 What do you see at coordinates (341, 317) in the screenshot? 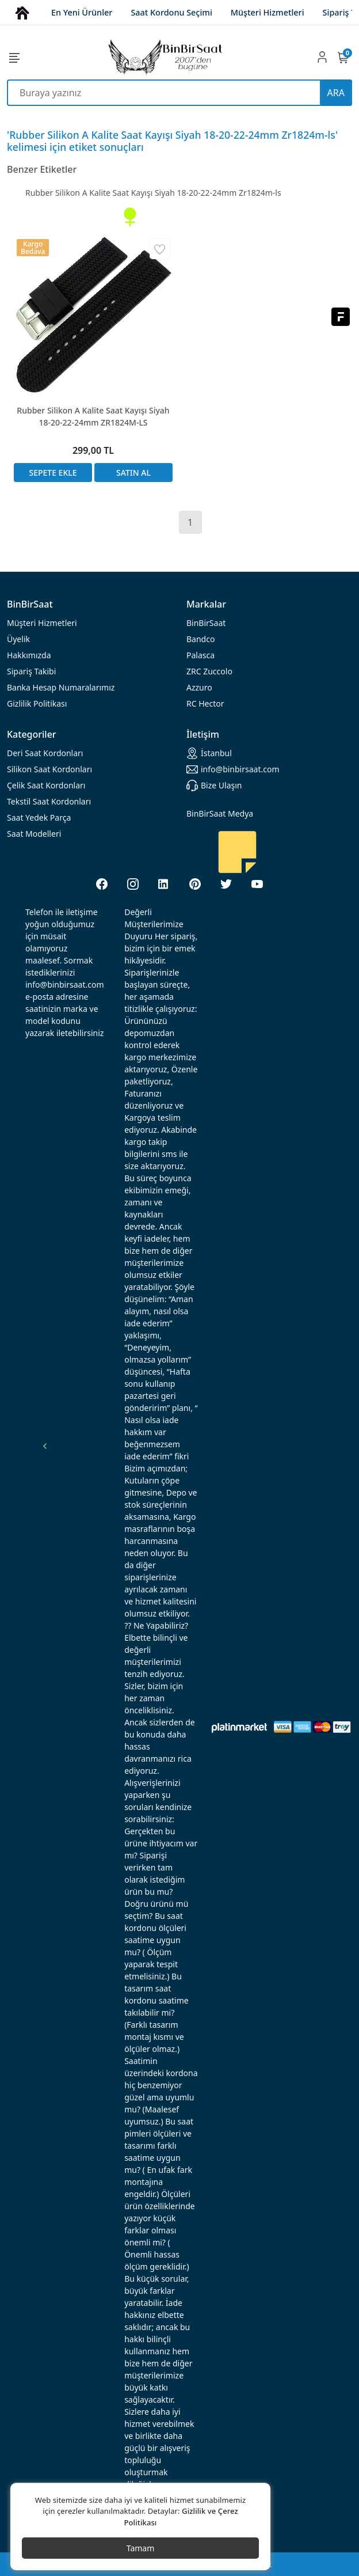
I see `frappe framework logo` at bounding box center [341, 317].